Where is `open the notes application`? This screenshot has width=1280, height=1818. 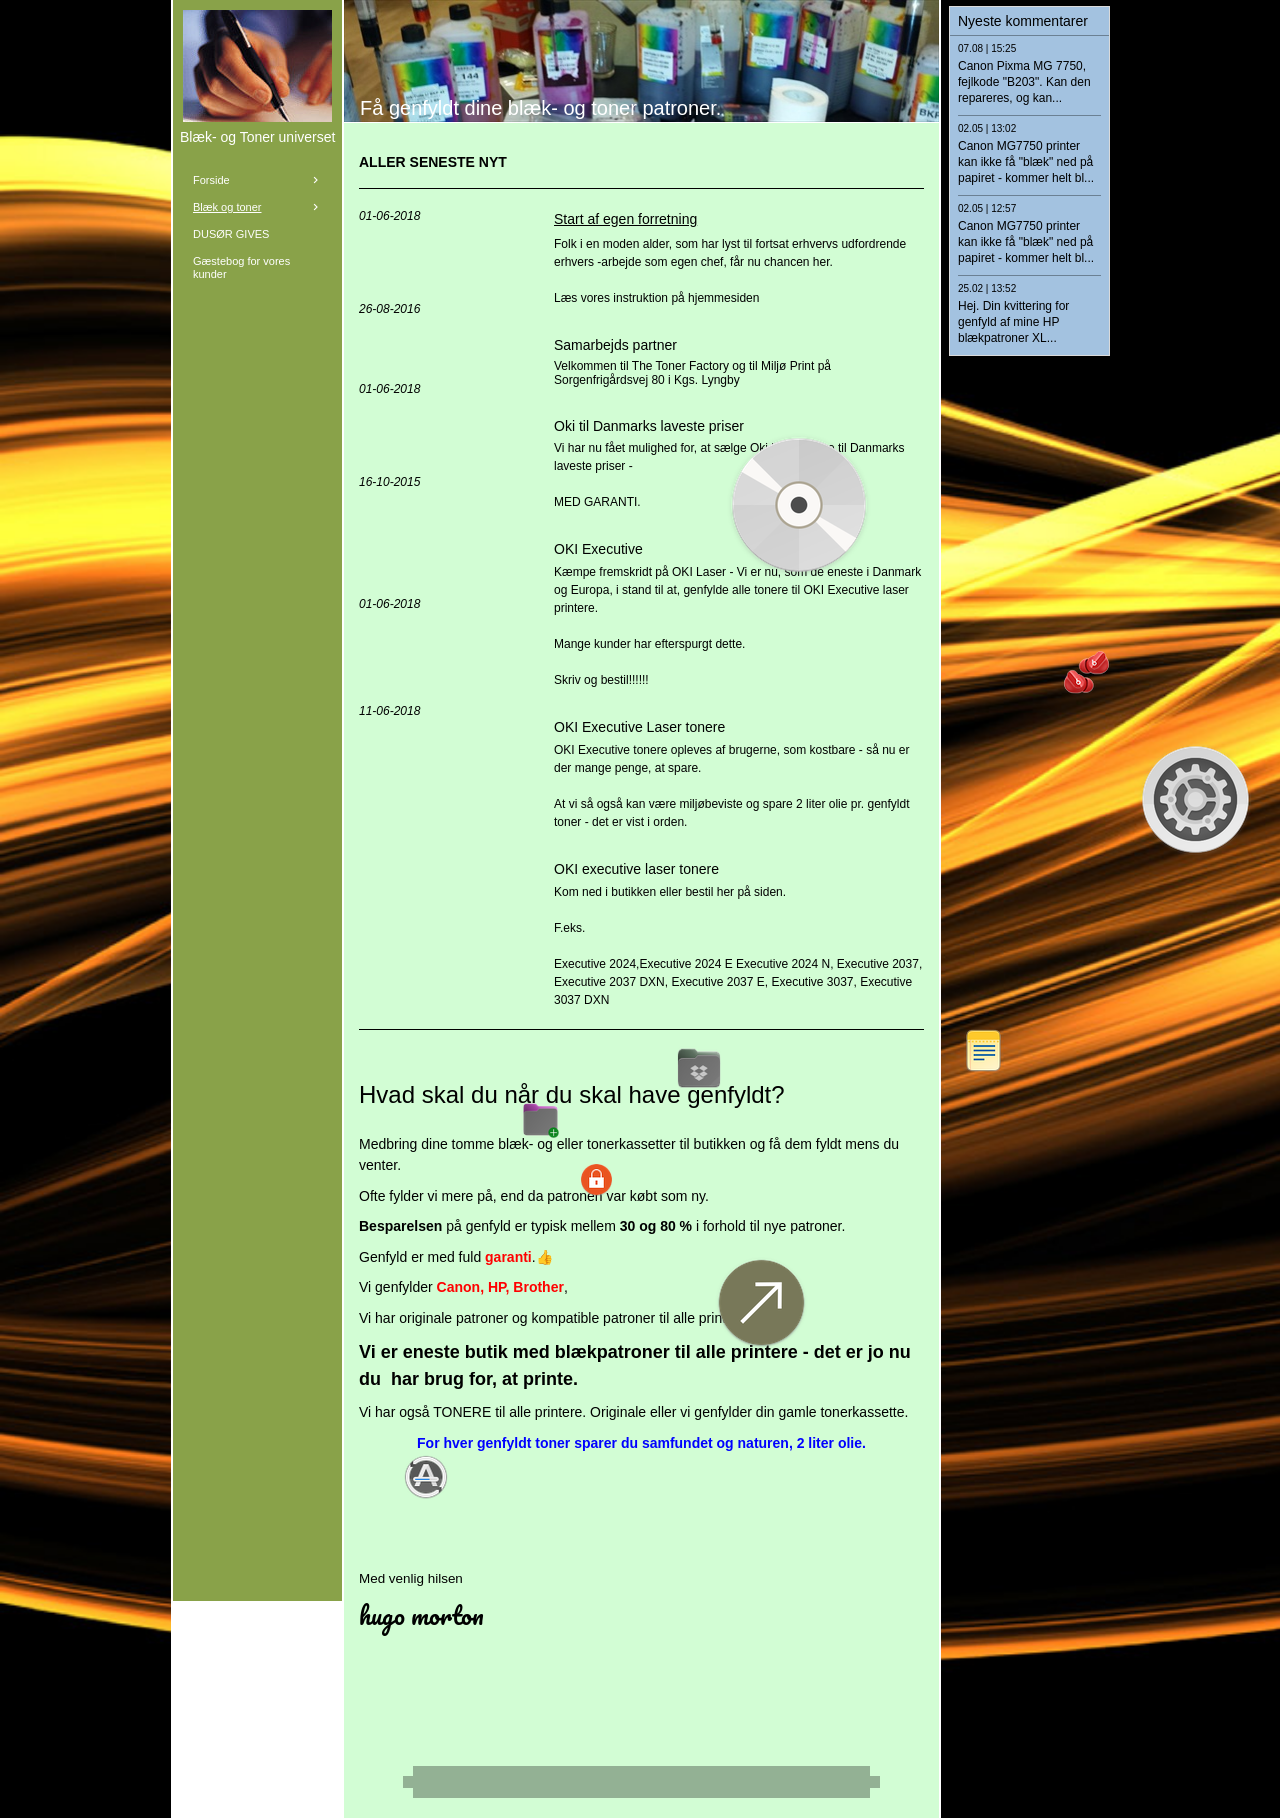 open the notes application is located at coordinates (983, 1050).